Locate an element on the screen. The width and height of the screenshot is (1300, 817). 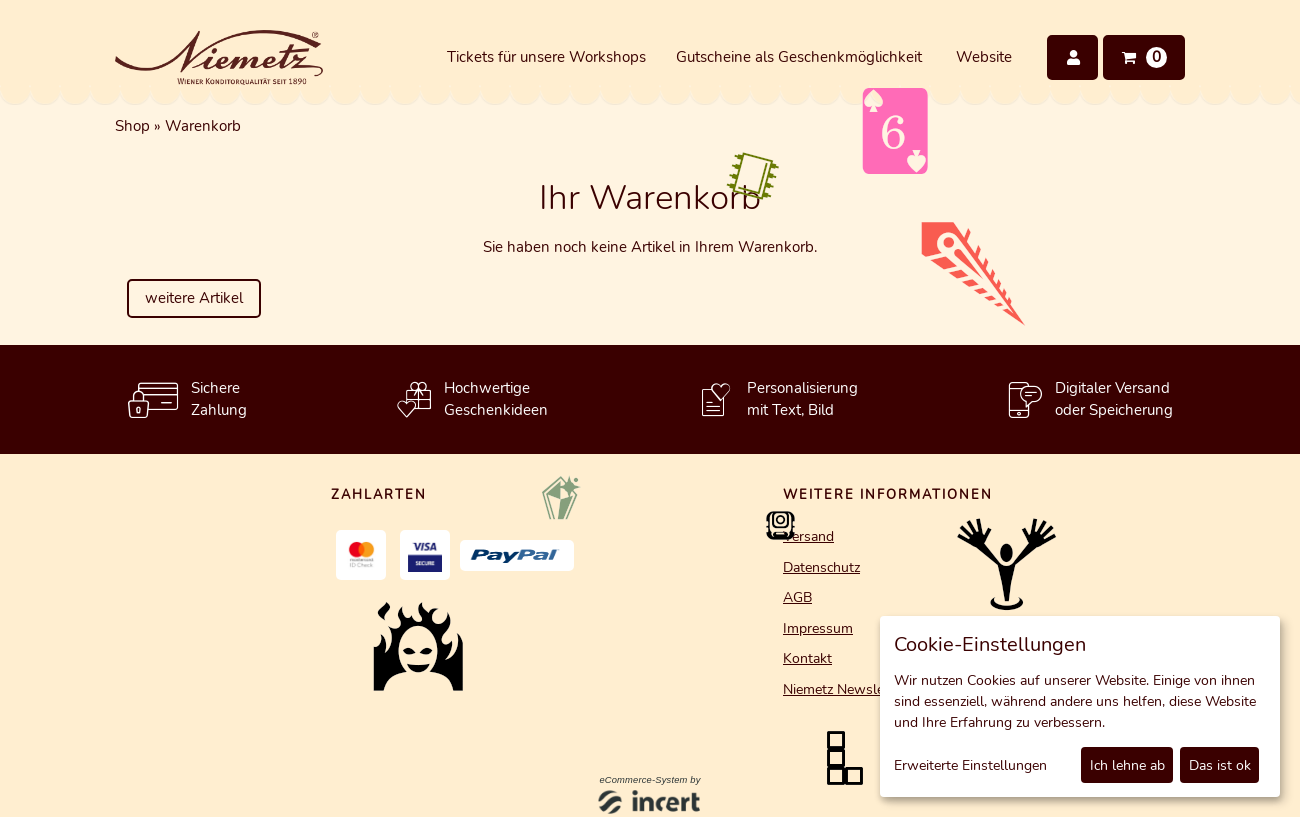
six of spades playing card is located at coordinates (895, 131).